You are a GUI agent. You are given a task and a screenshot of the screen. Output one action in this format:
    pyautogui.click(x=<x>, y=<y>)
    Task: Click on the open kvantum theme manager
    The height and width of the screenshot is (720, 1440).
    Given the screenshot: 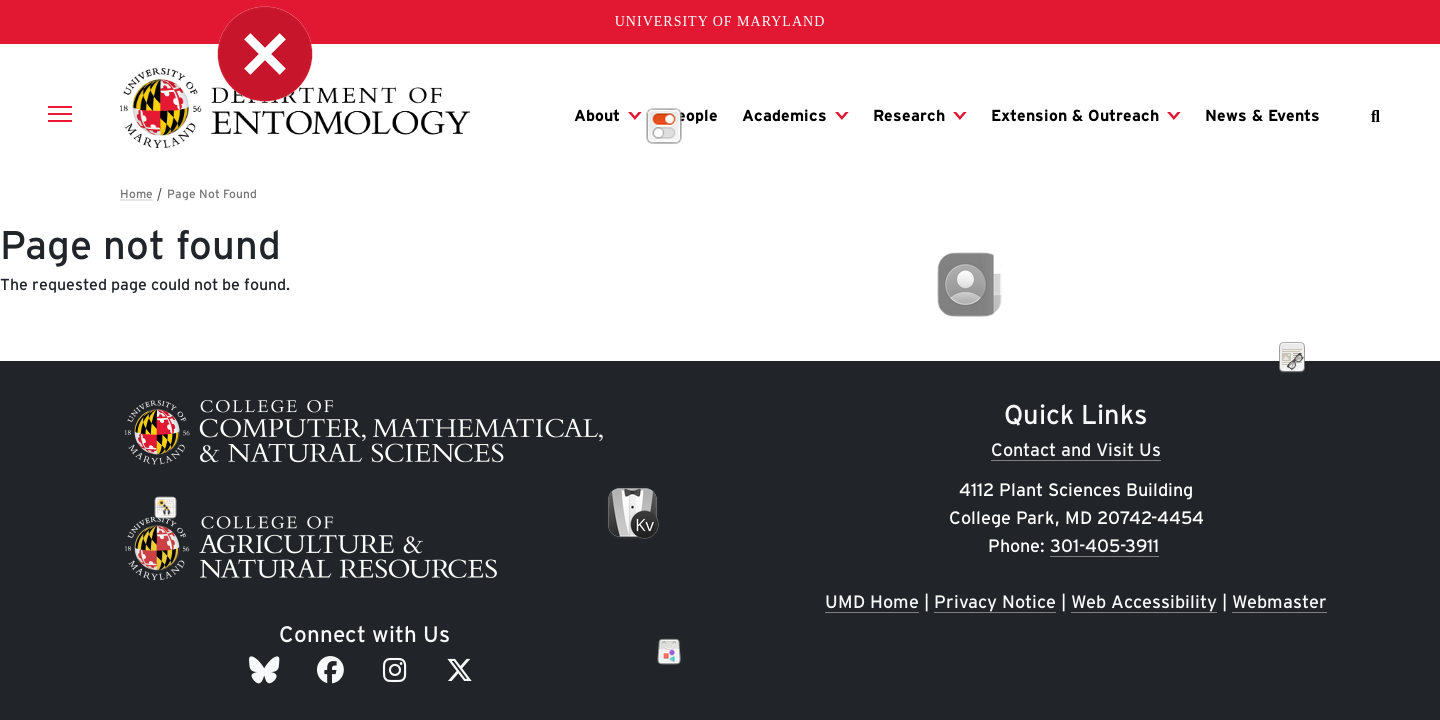 What is the action you would take?
    pyautogui.click(x=632, y=512)
    